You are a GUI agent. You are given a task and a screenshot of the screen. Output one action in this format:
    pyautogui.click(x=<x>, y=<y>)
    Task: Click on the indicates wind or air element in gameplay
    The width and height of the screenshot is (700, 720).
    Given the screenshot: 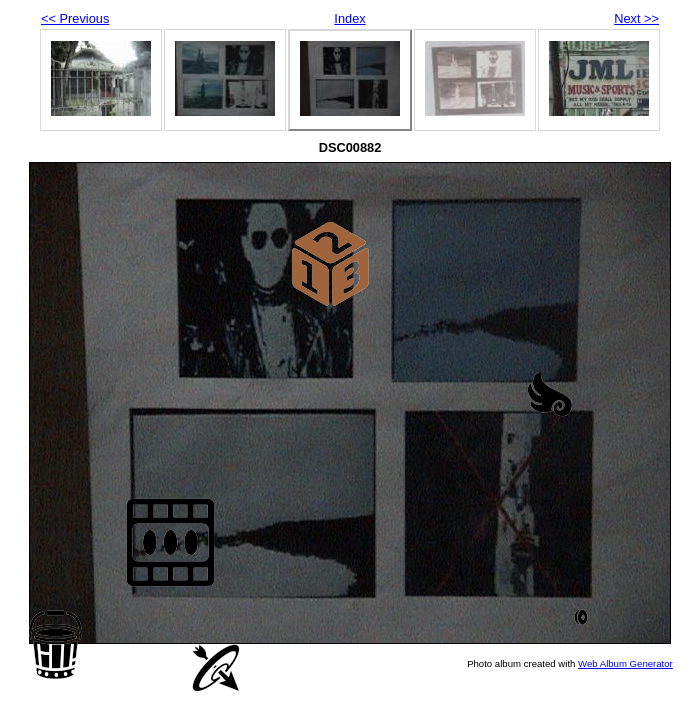 What is the action you would take?
    pyautogui.click(x=550, y=394)
    